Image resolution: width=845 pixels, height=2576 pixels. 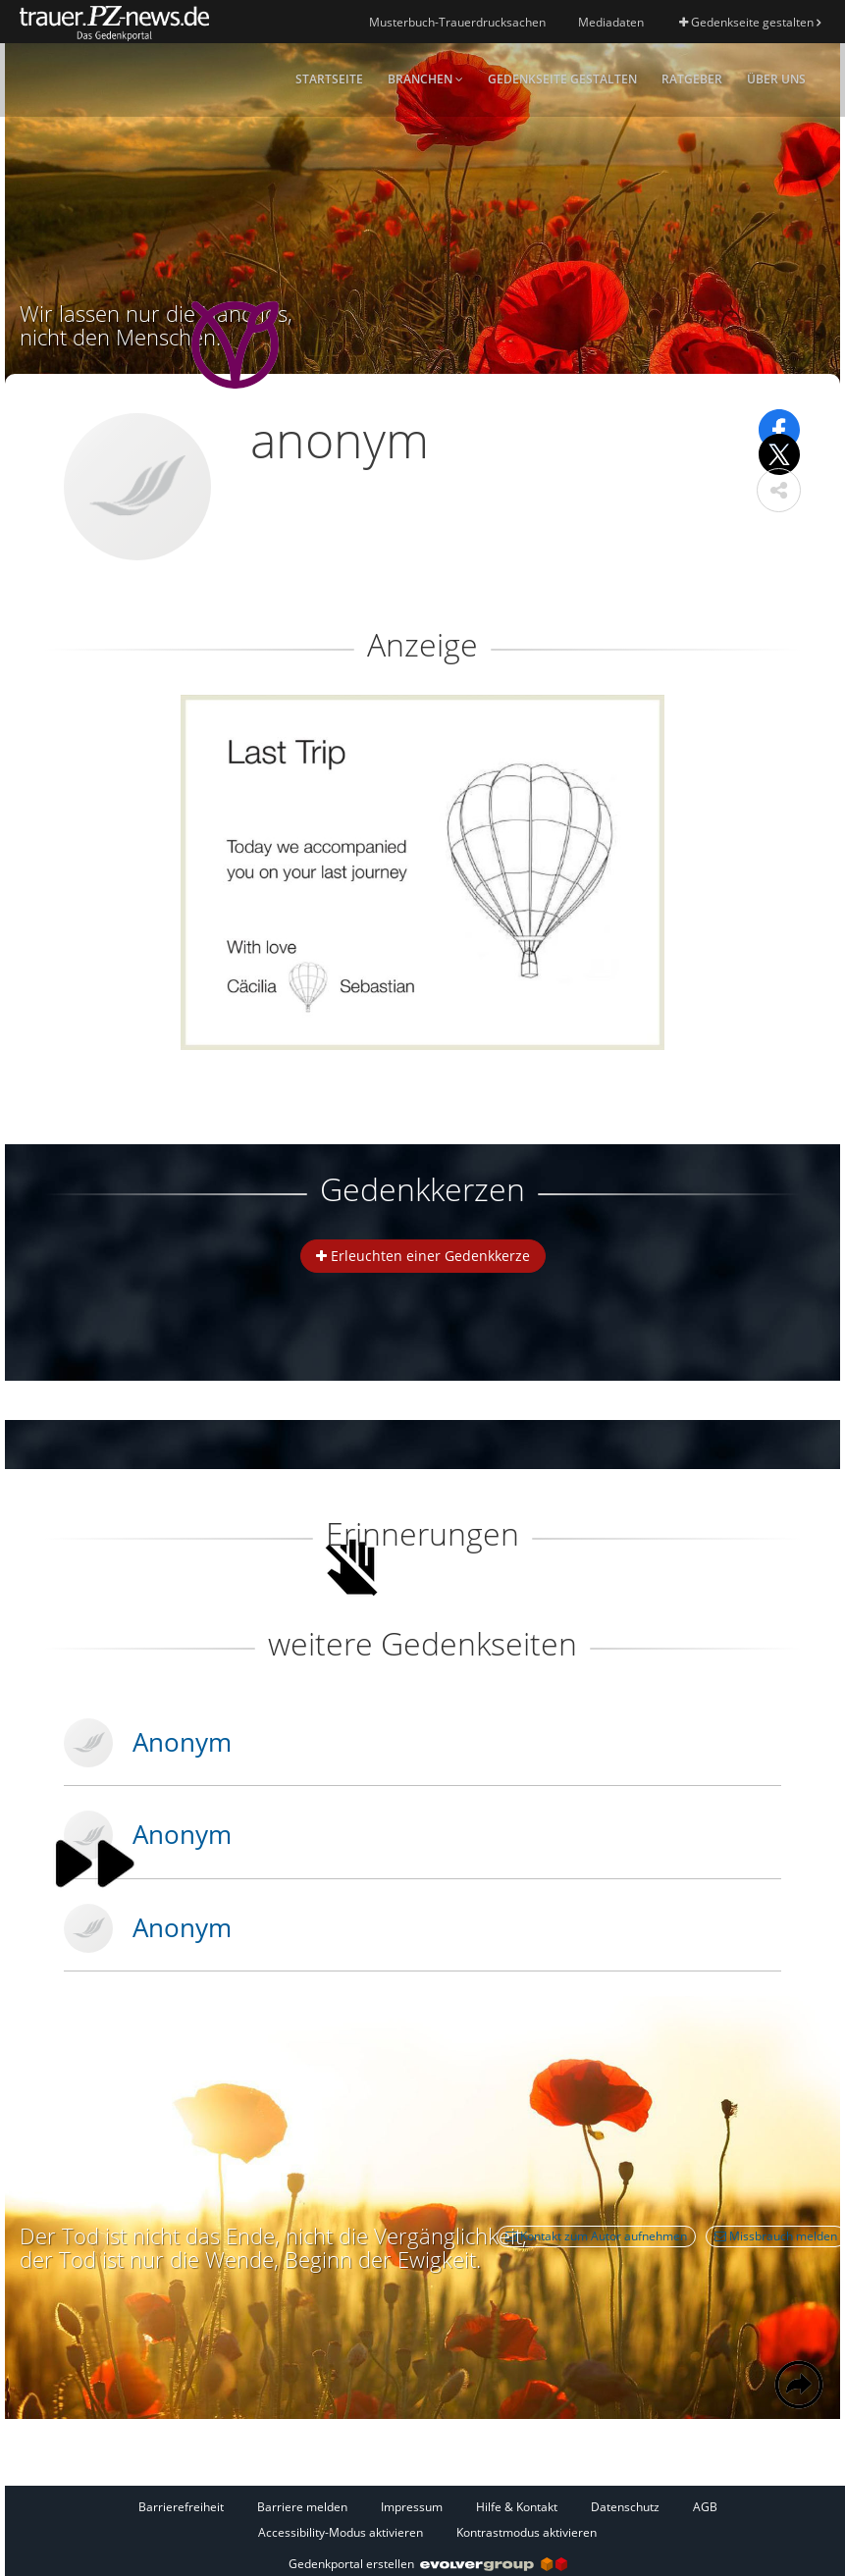 What do you see at coordinates (799, 2385) in the screenshot?
I see `share or forward content` at bounding box center [799, 2385].